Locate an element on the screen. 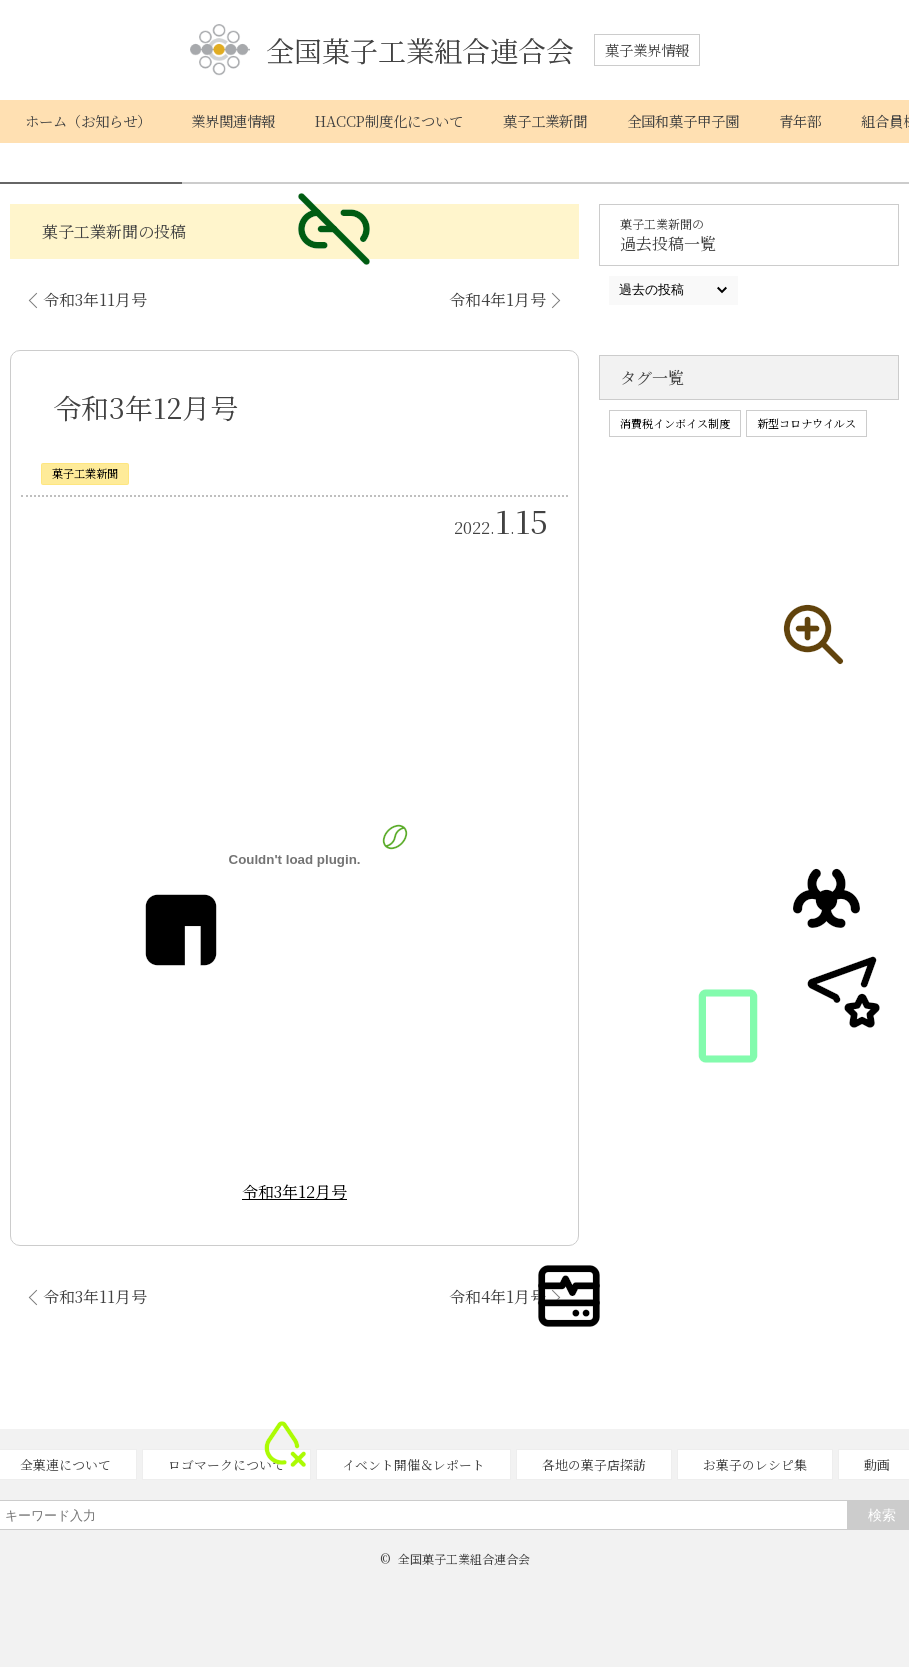 This screenshot has width=909, height=1667. disable water or liquid-related feature is located at coordinates (282, 1443).